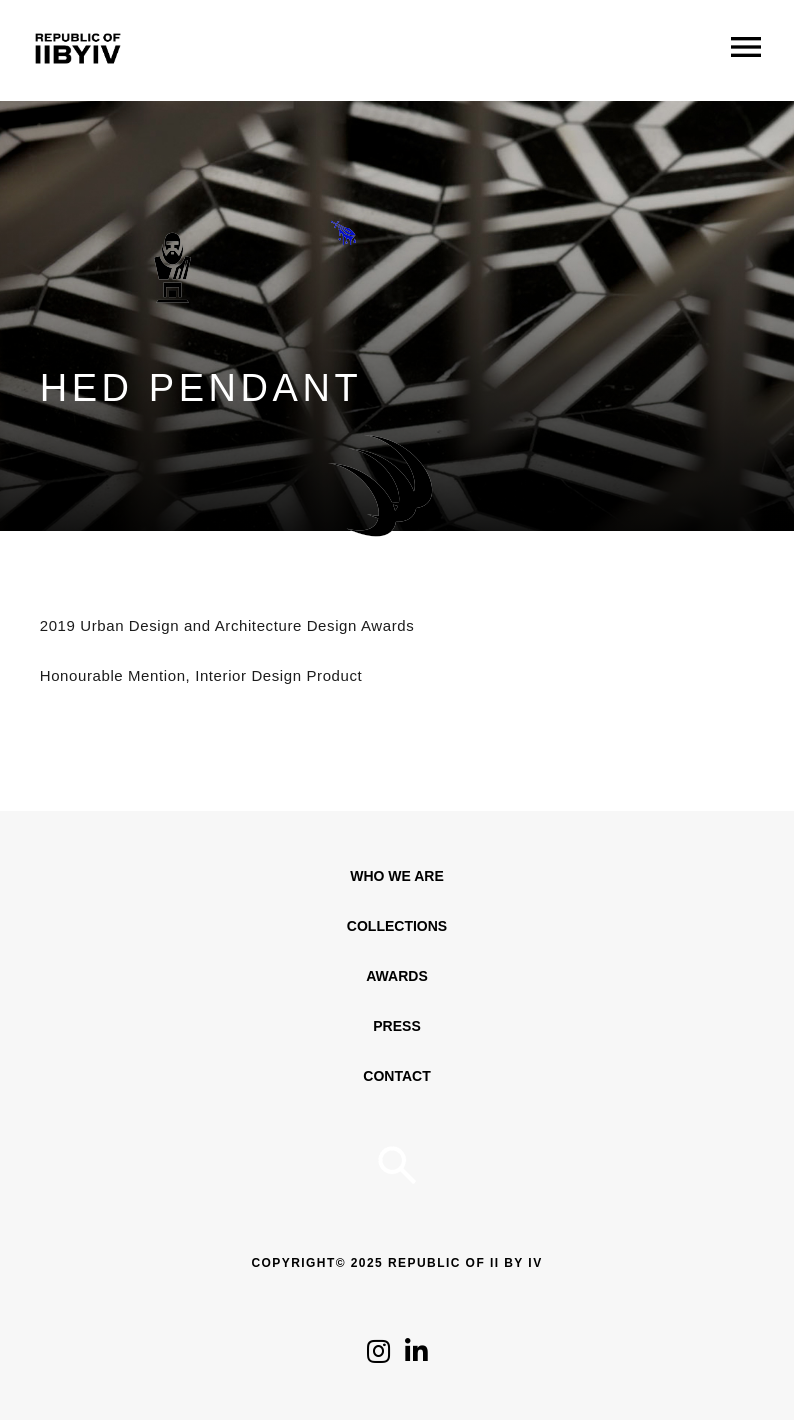 This screenshot has height=1420, width=794. I want to click on indicates a critical hit or fatal attack in combat, so click(343, 232).